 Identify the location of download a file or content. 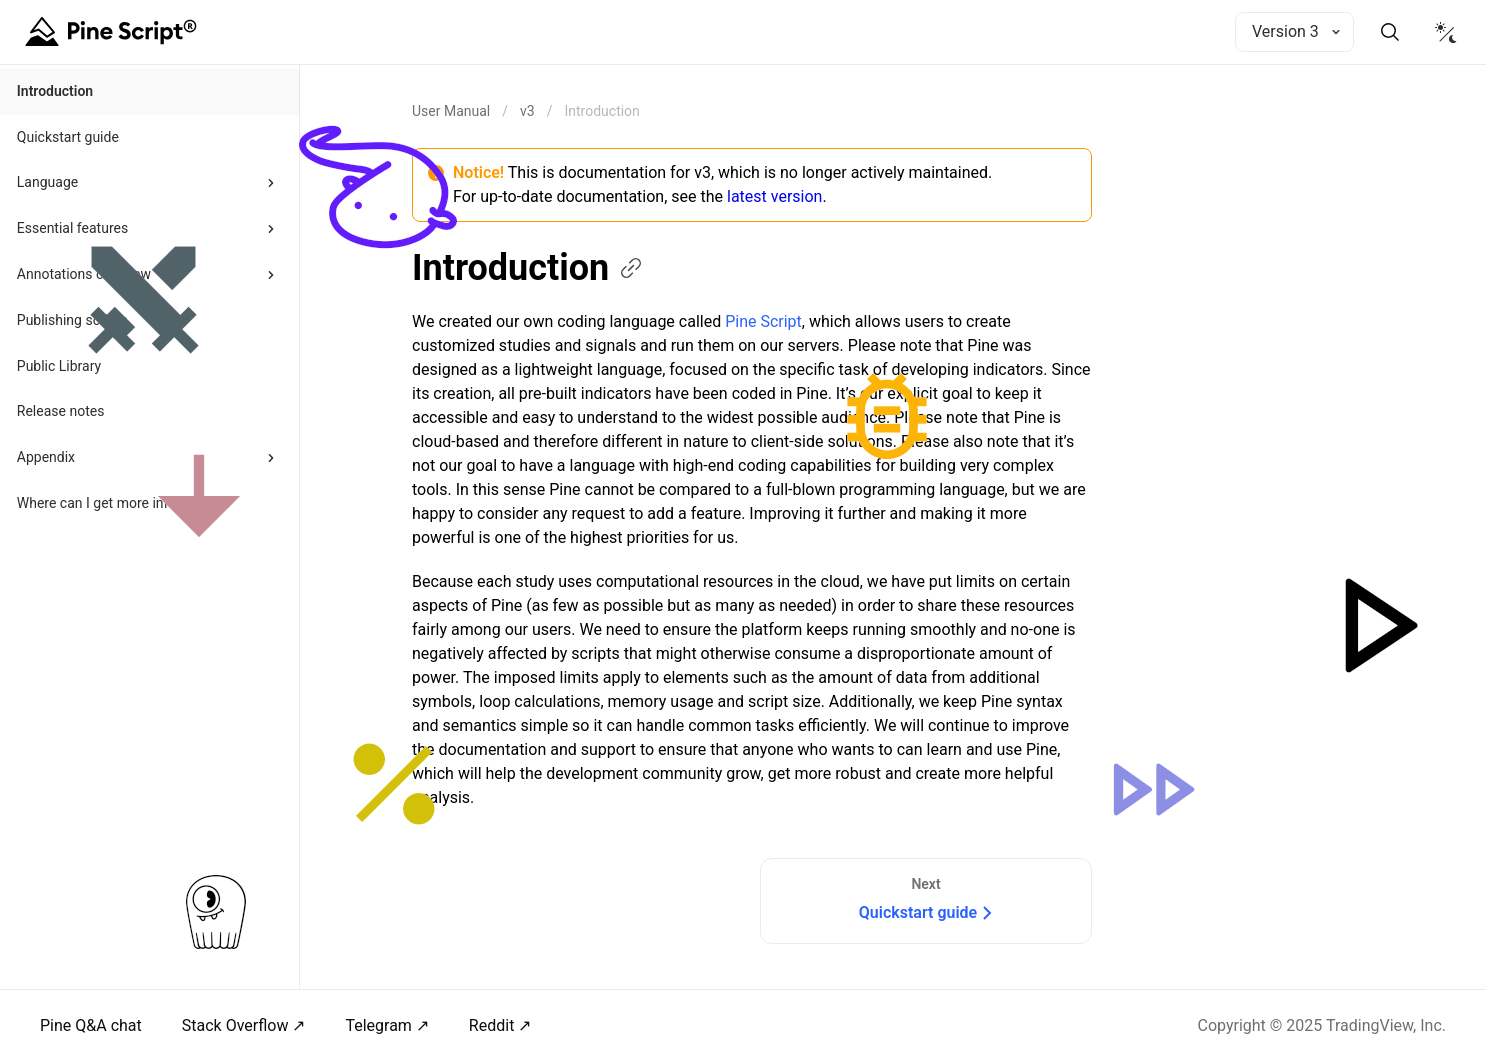
(199, 496).